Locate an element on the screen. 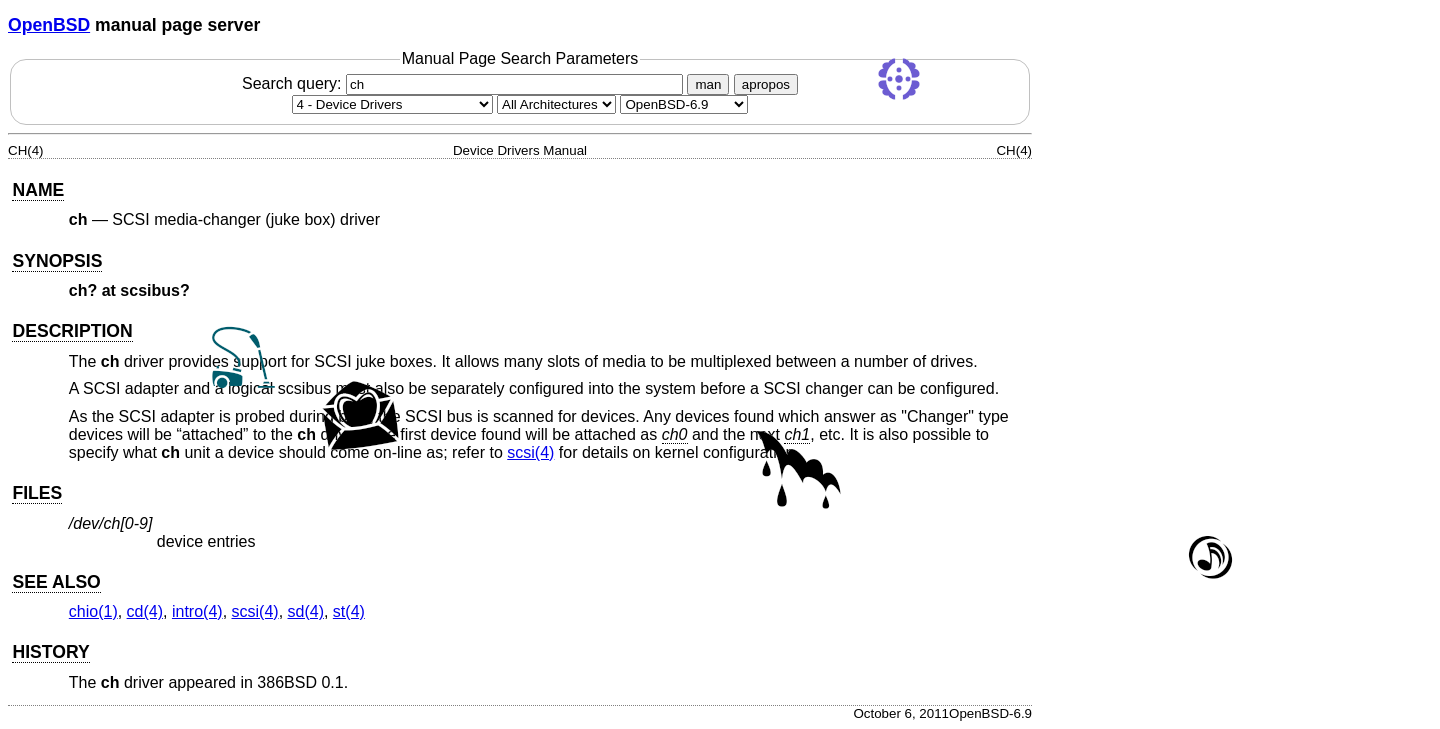 The width and height of the screenshot is (1440, 729). indicates damage or injury status in a game is located at coordinates (798, 472).